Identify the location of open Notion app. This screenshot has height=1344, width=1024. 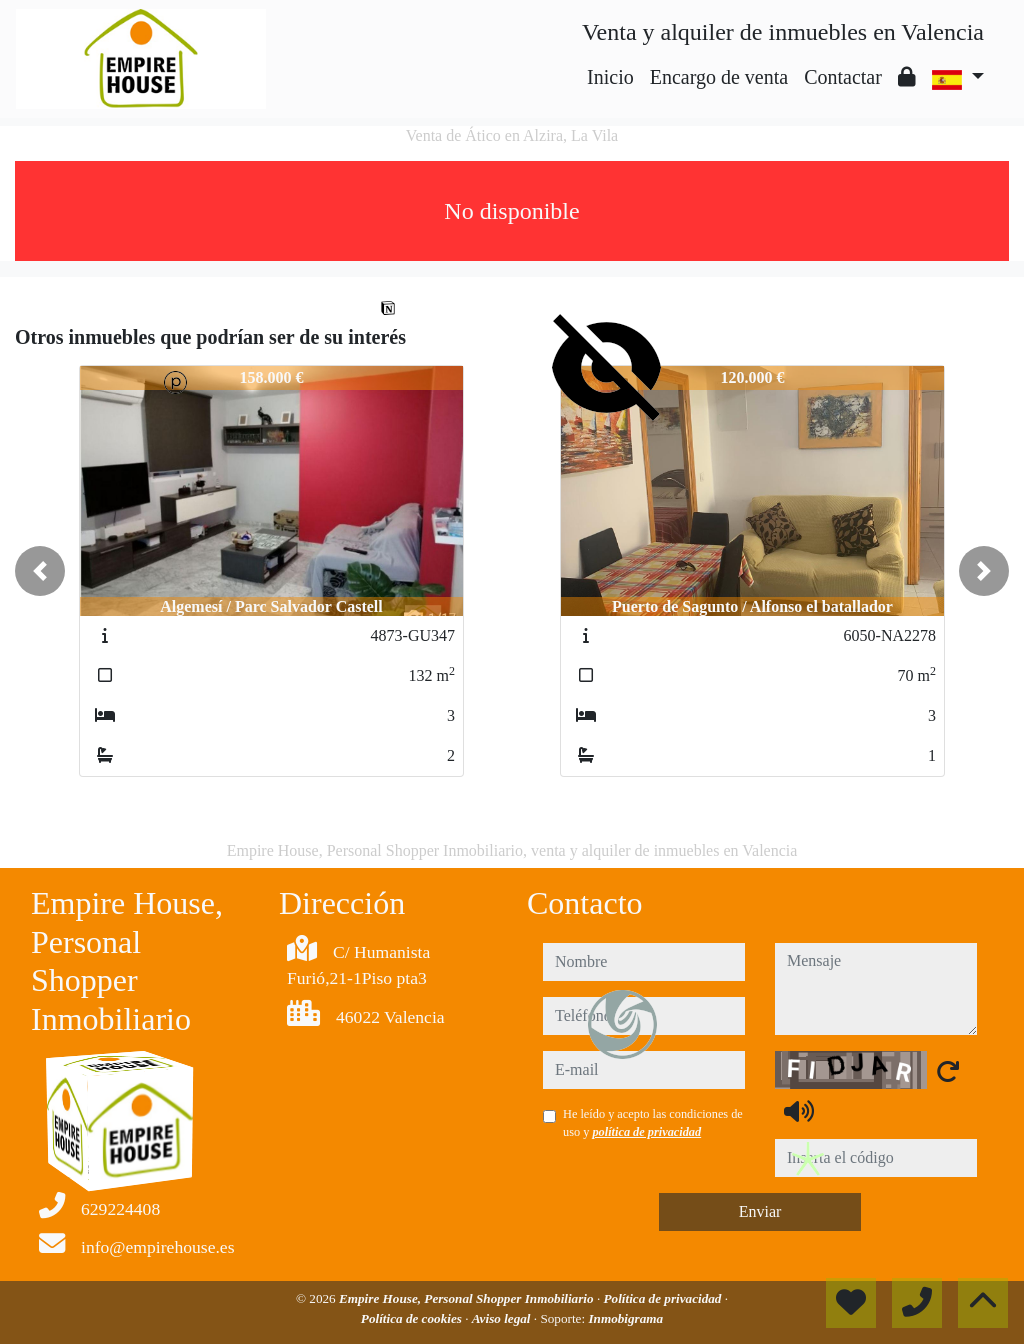
(388, 308).